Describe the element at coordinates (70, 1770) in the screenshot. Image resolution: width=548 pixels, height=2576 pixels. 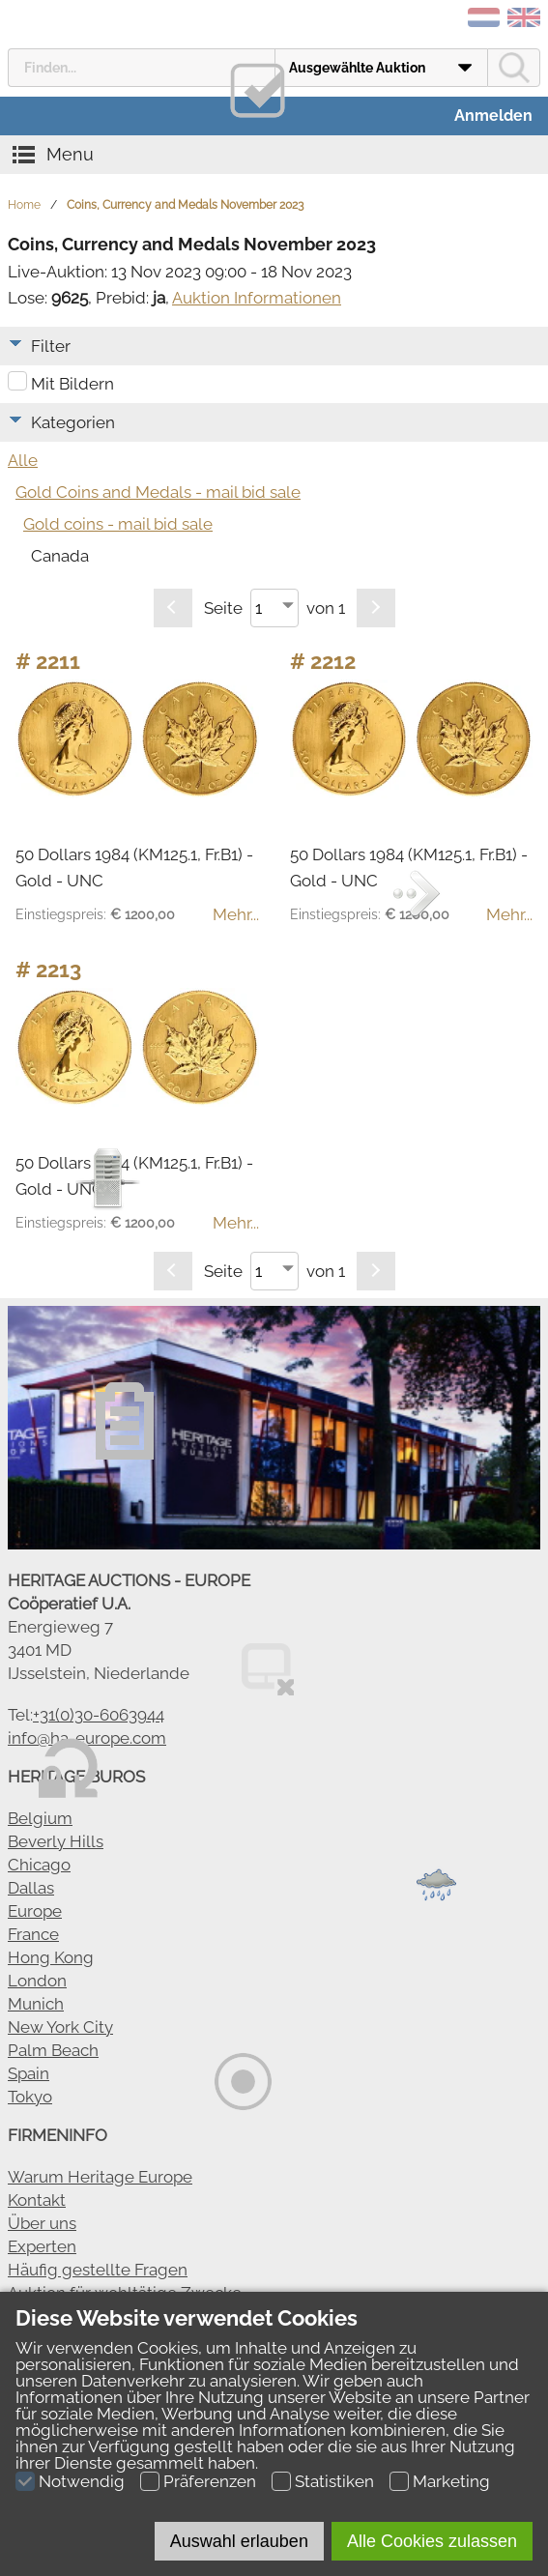
I see `screen rotation is locked` at that location.